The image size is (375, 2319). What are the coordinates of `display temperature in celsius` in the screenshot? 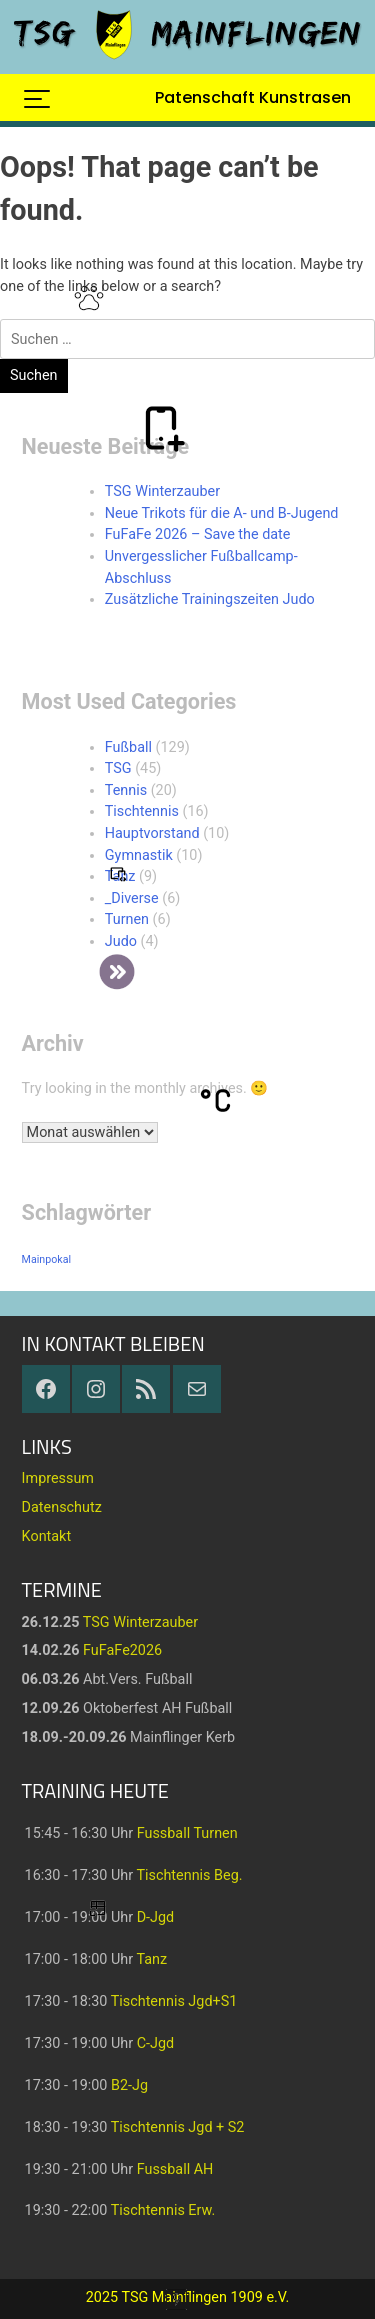 It's located at (215, 1100).